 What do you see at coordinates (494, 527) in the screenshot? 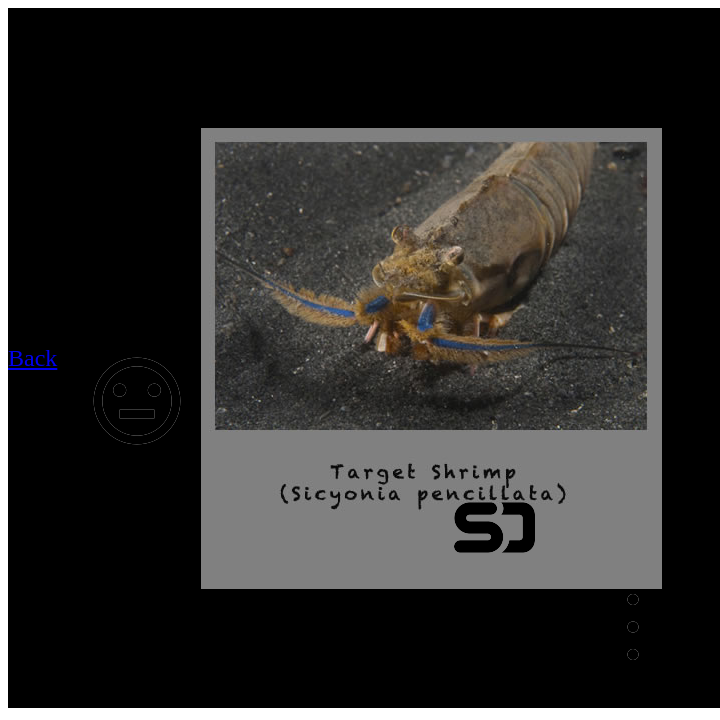
I see `open speakerdeck profile or presentations` at bounding box center [494, 527].